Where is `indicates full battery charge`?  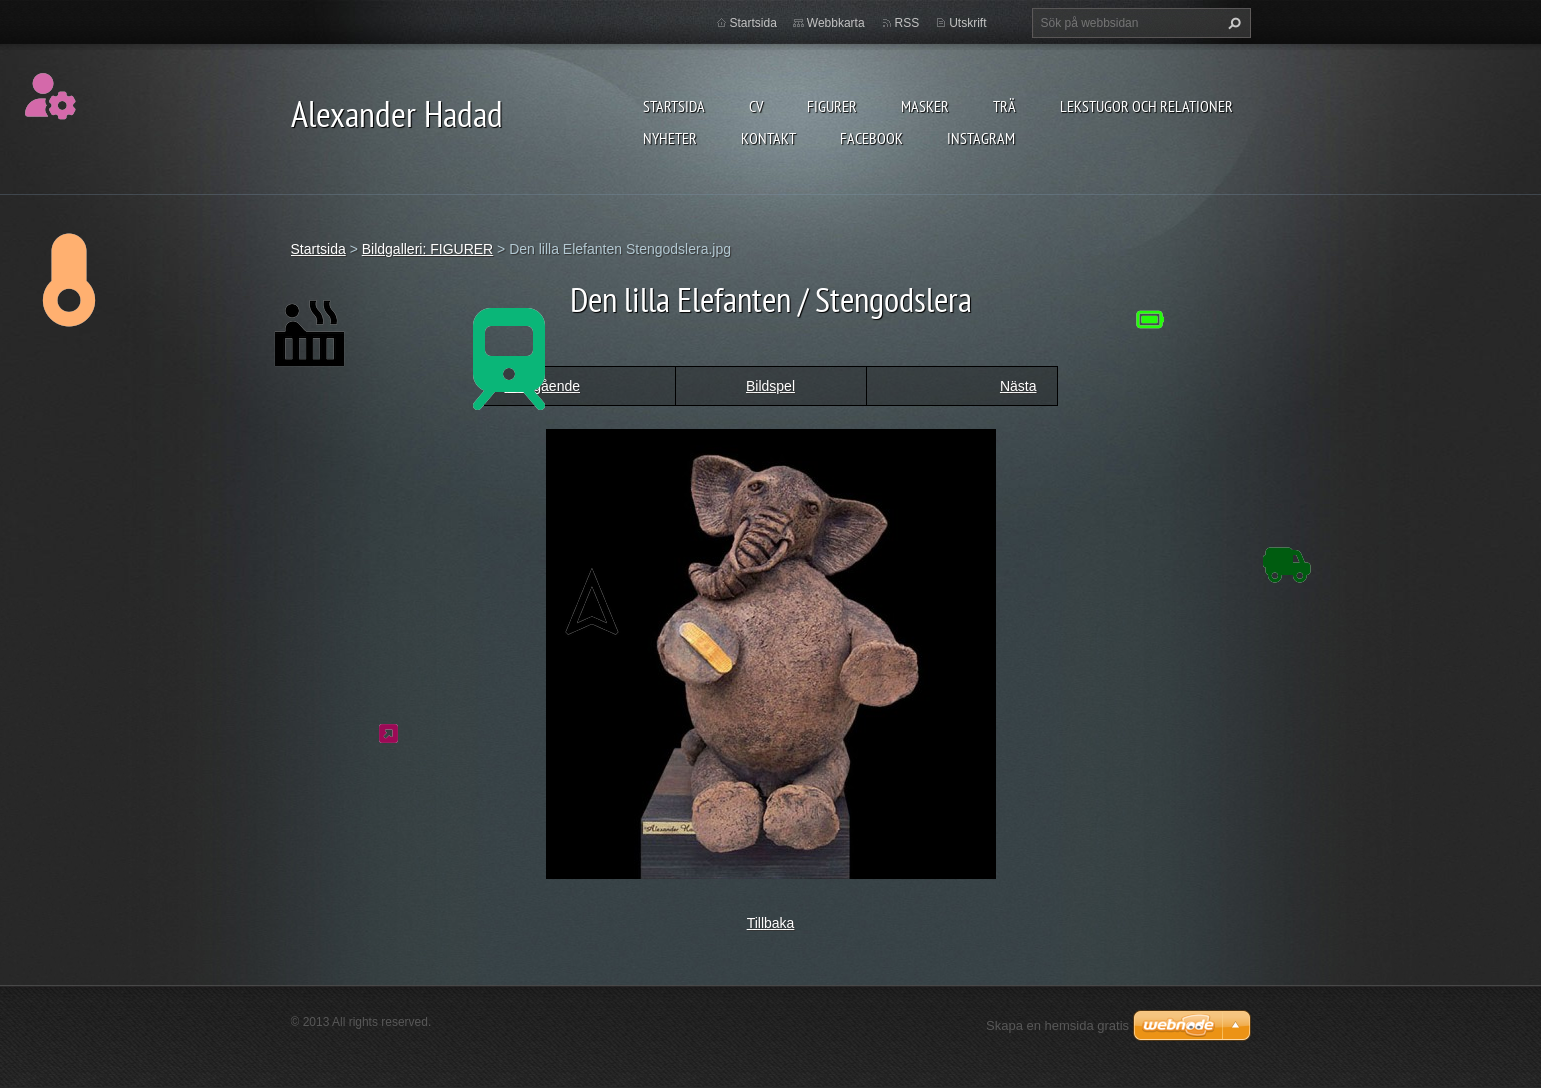
indicates full battery charge is located at coordinates (1149, 319).